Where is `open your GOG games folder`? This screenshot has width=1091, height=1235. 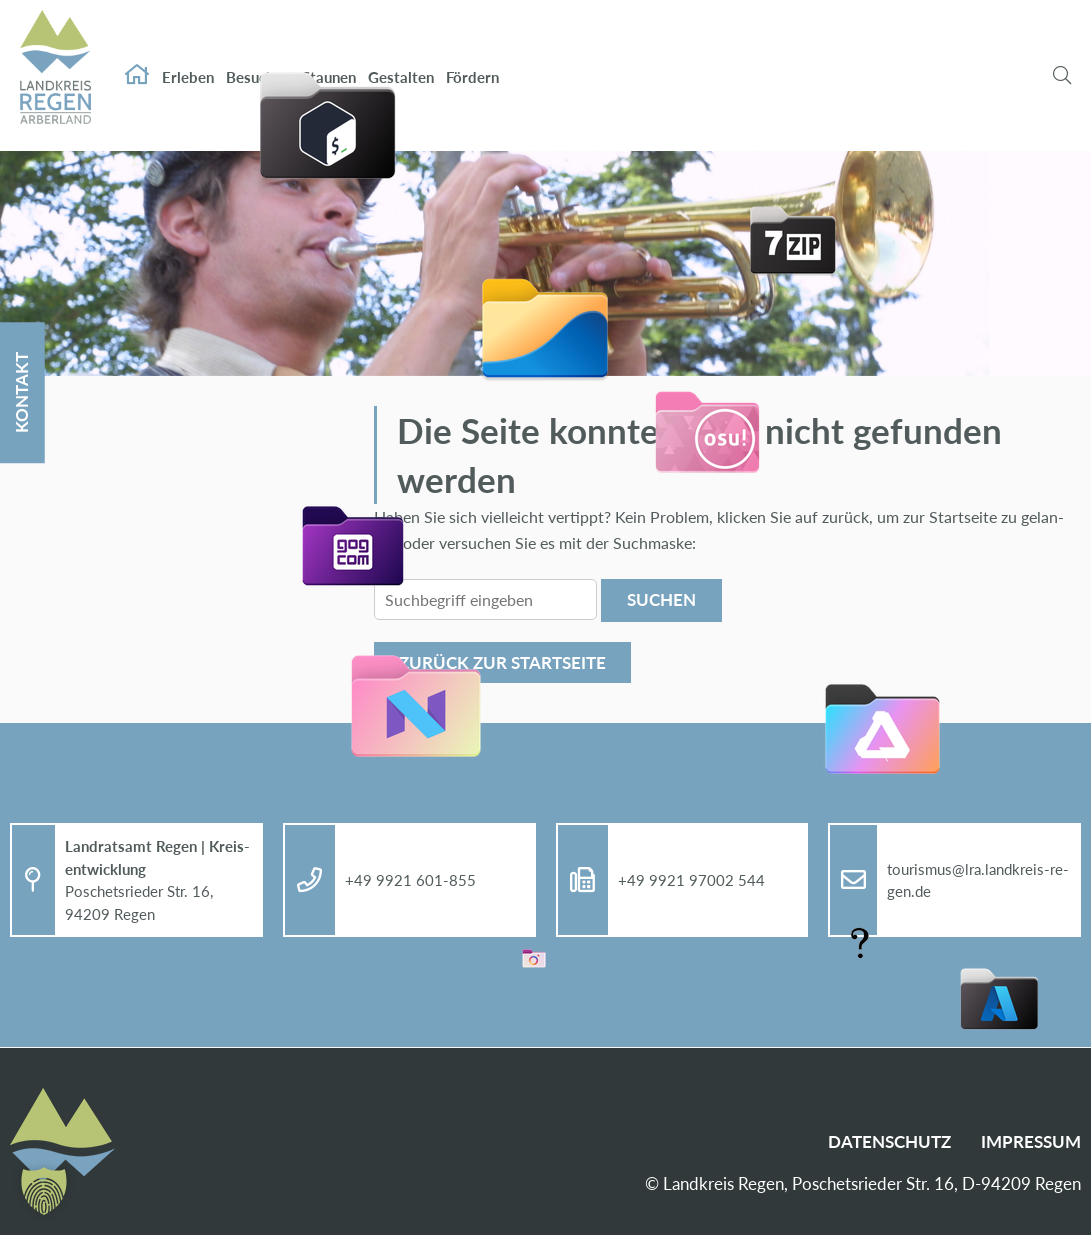 open your GOG games folder is located at coordinates (352, 548).